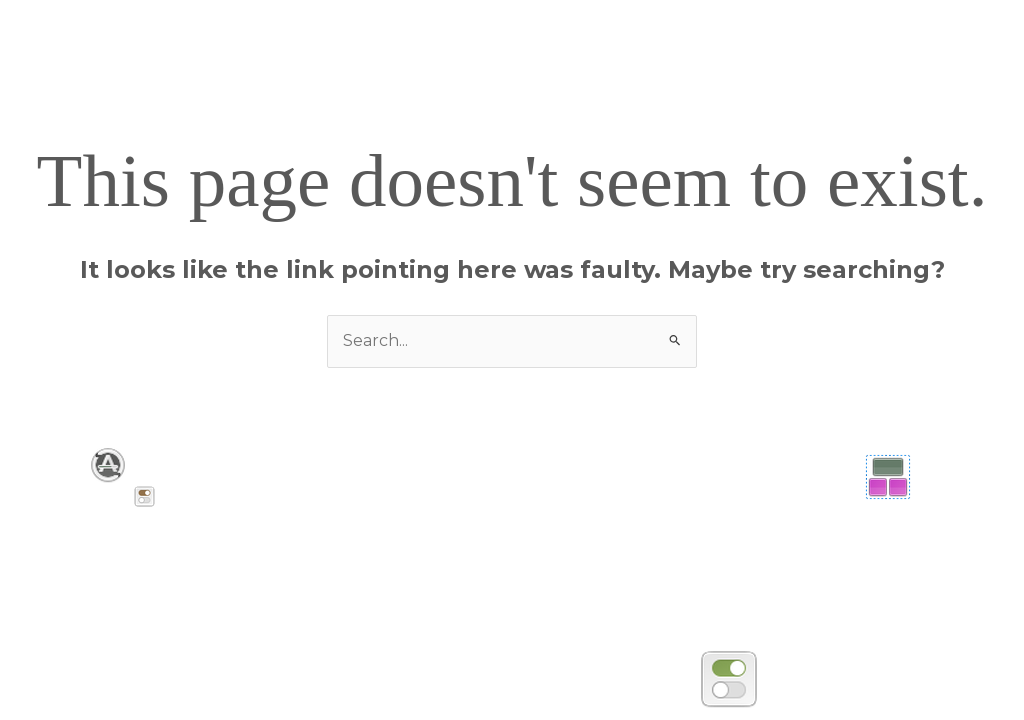 This screenshot has height=720, width=1024. Describe the element at coordinates (729, 679) in the screenshot. I see `open gnome tweaks settings` at that location.